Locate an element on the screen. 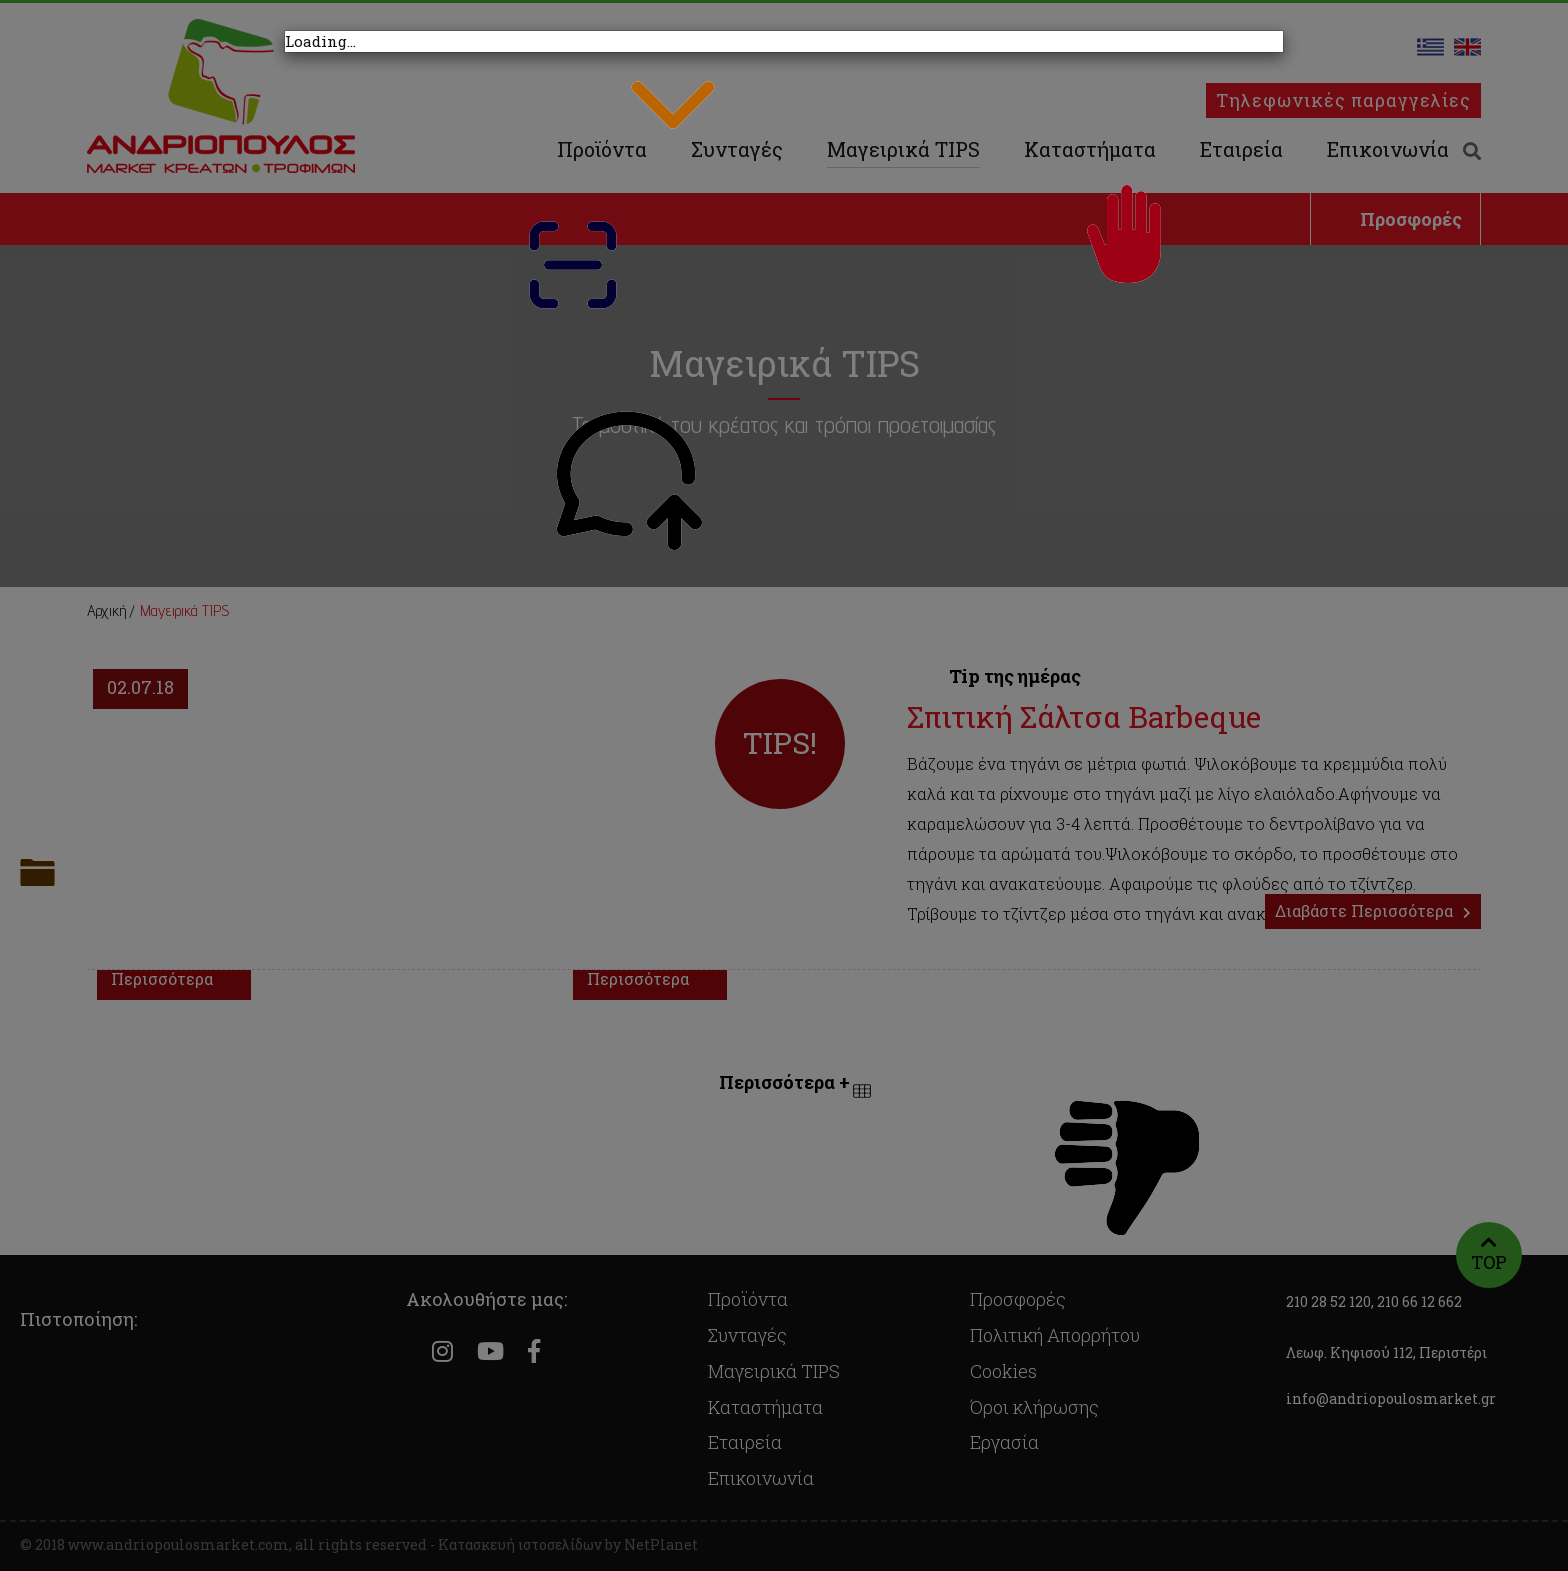 The image size is (1568, 1571). dislike or downvote content is located at coordinates (1127, 1168).